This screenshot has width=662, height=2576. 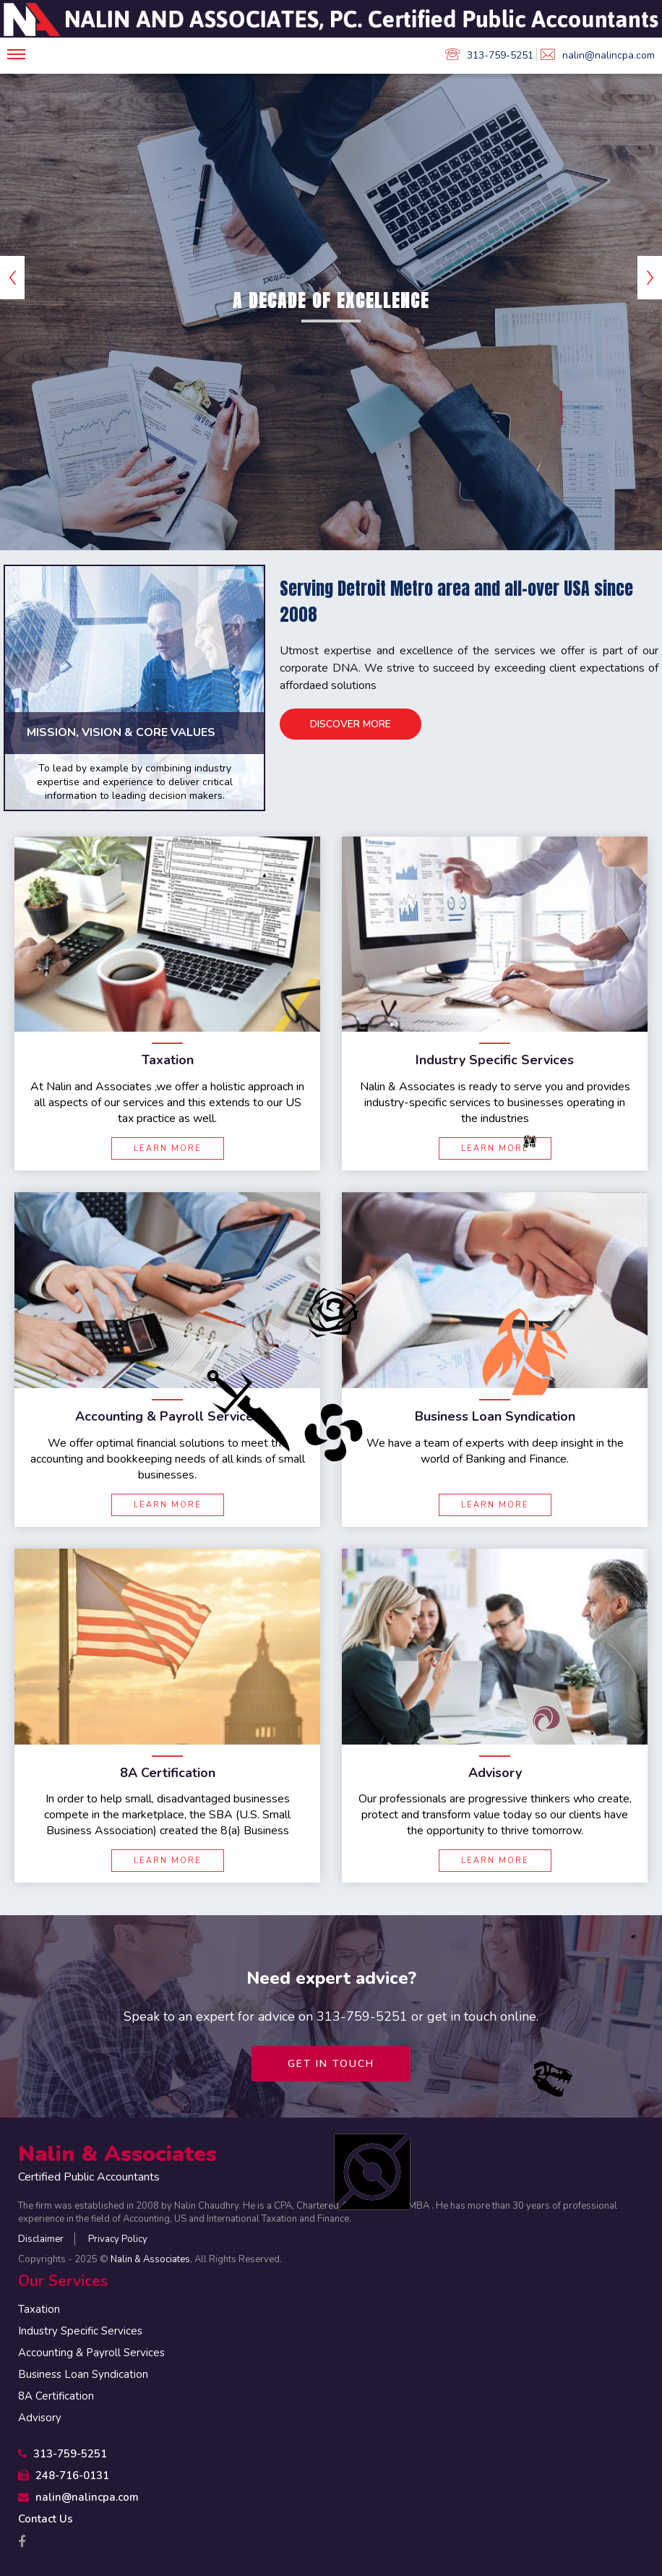 What do you see at coordinates (530, 1141) in the screenshot?
I see `explore forest or woodland area in game` at bounding box center [530, 1141].